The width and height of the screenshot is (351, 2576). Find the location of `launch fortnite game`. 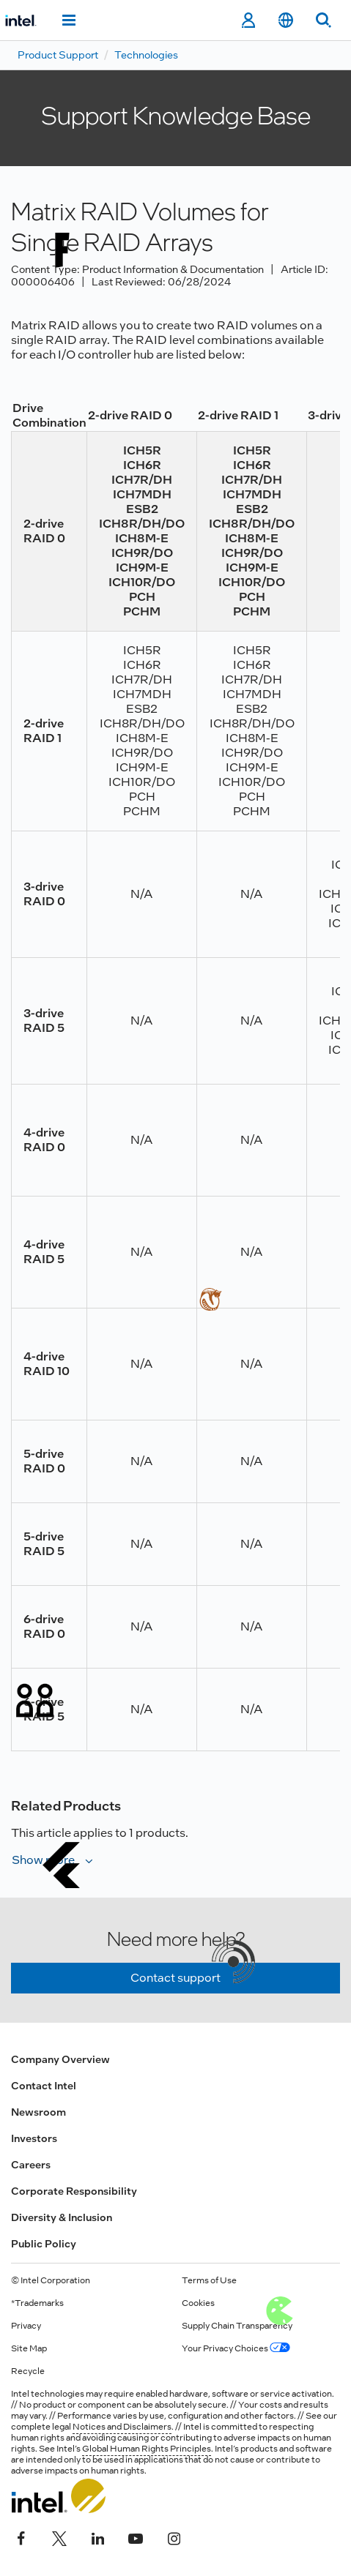

launch fortnite game is located at coordinates (62, 250).